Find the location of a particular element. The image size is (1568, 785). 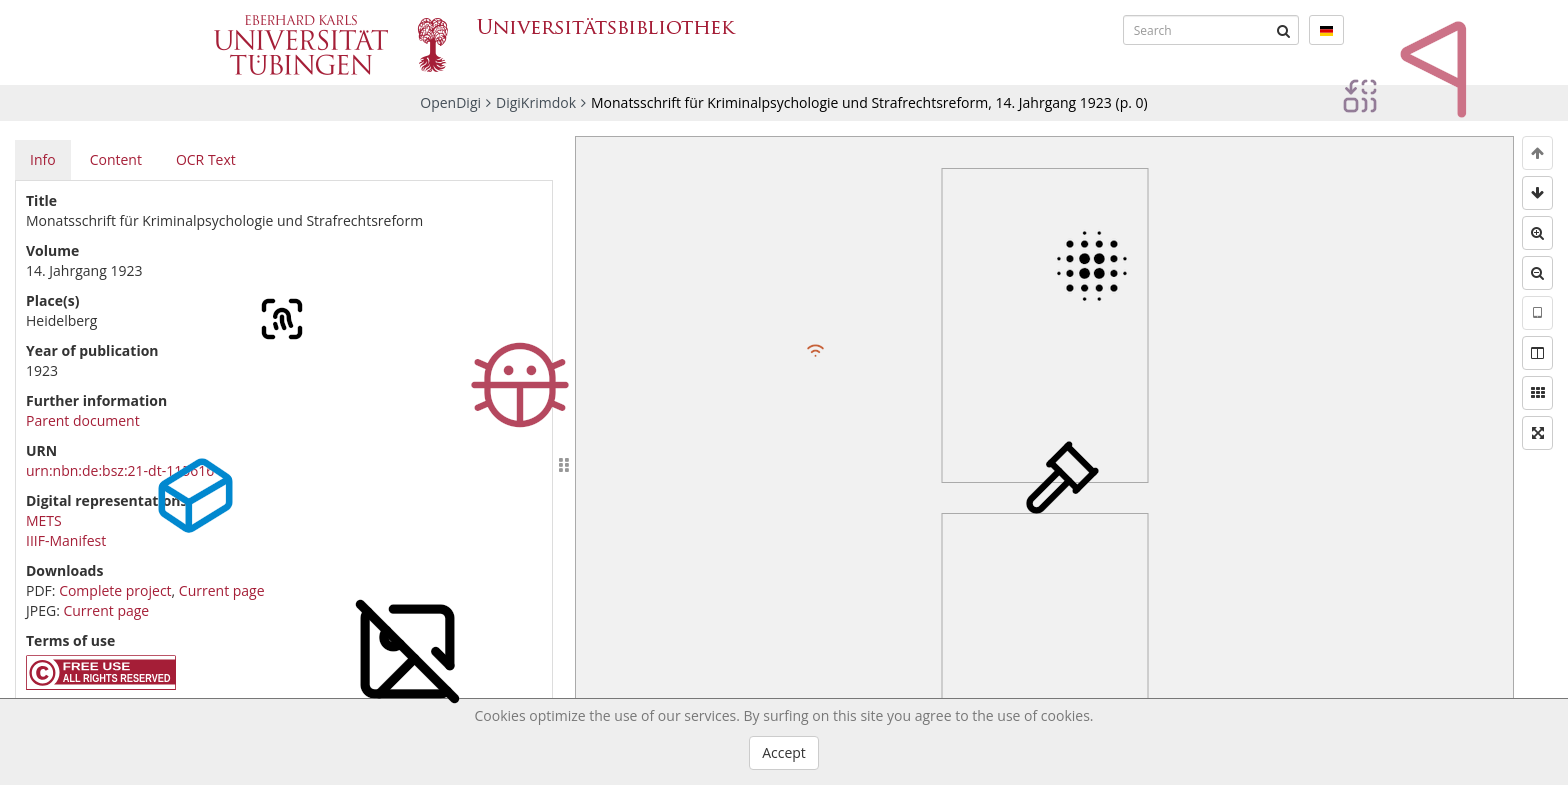

access legal or court-related features is located at coordinates (1062, 477).